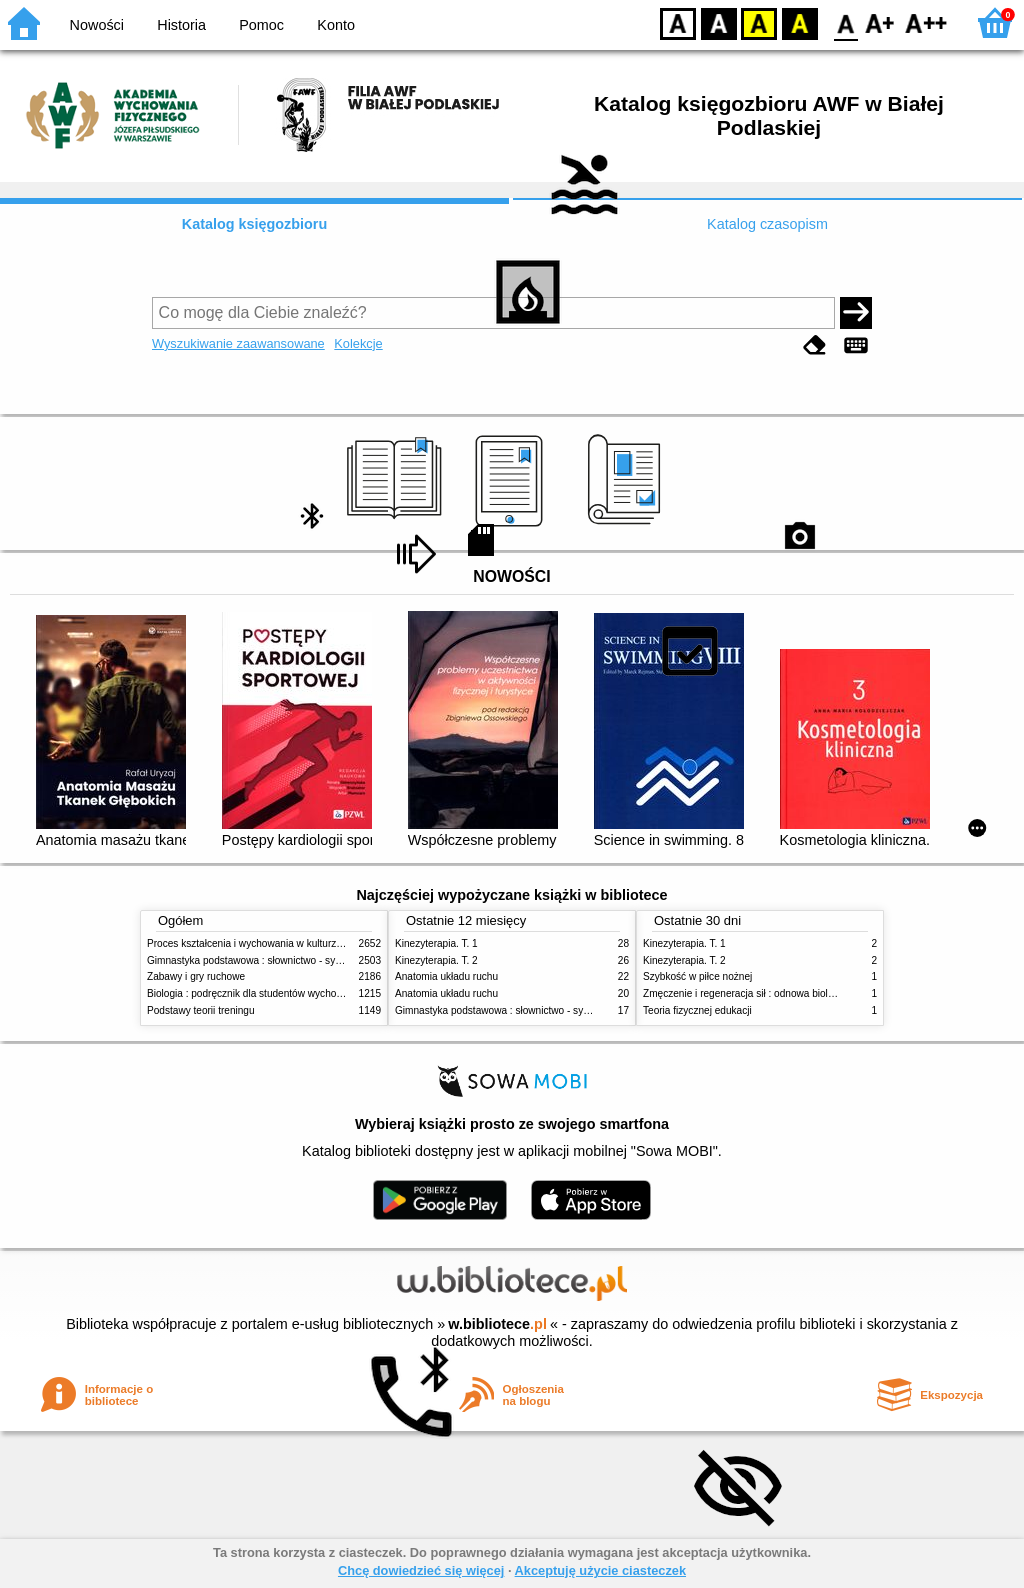 The image size is (1024, 1588). What do you see at coordinates (481, 540) in the screenshot?
I see `access sd card storage` at bounding box center [481, 540].